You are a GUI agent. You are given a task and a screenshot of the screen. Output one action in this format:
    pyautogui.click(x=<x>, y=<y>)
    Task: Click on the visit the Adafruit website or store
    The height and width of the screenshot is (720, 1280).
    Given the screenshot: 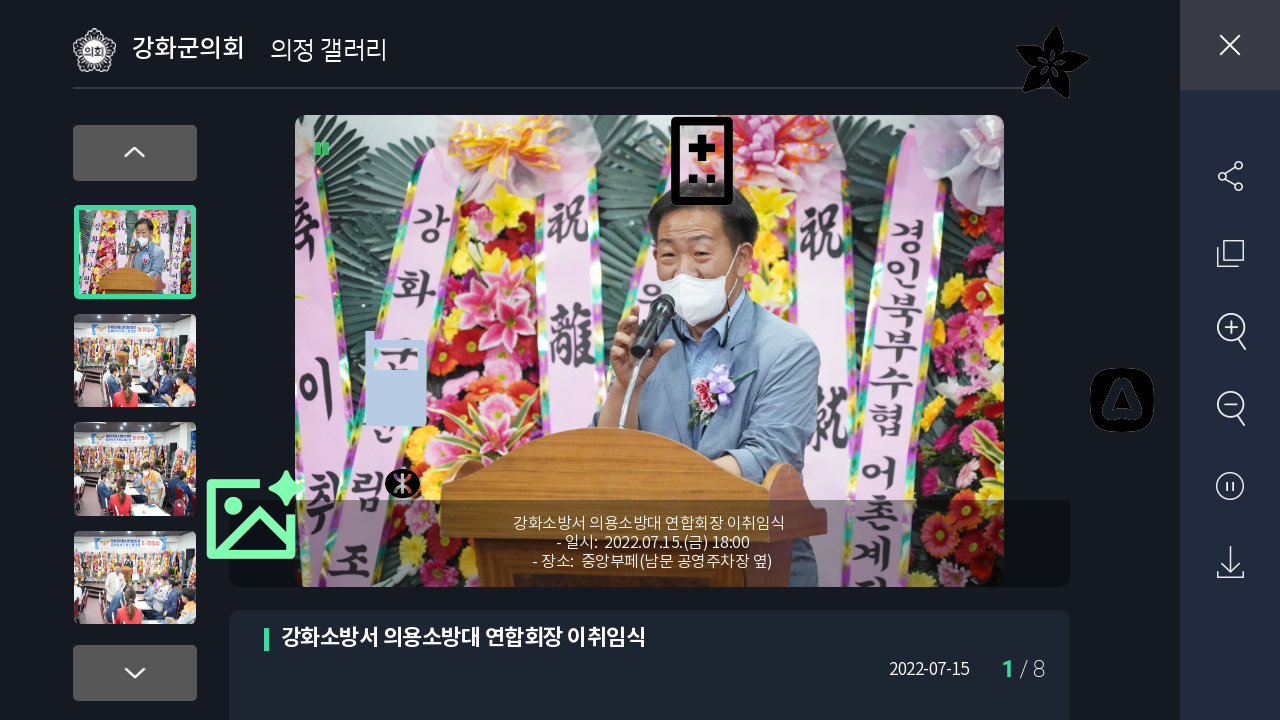 What is the action you would take?
    pyautogui.click(x=1052, y=62)
    